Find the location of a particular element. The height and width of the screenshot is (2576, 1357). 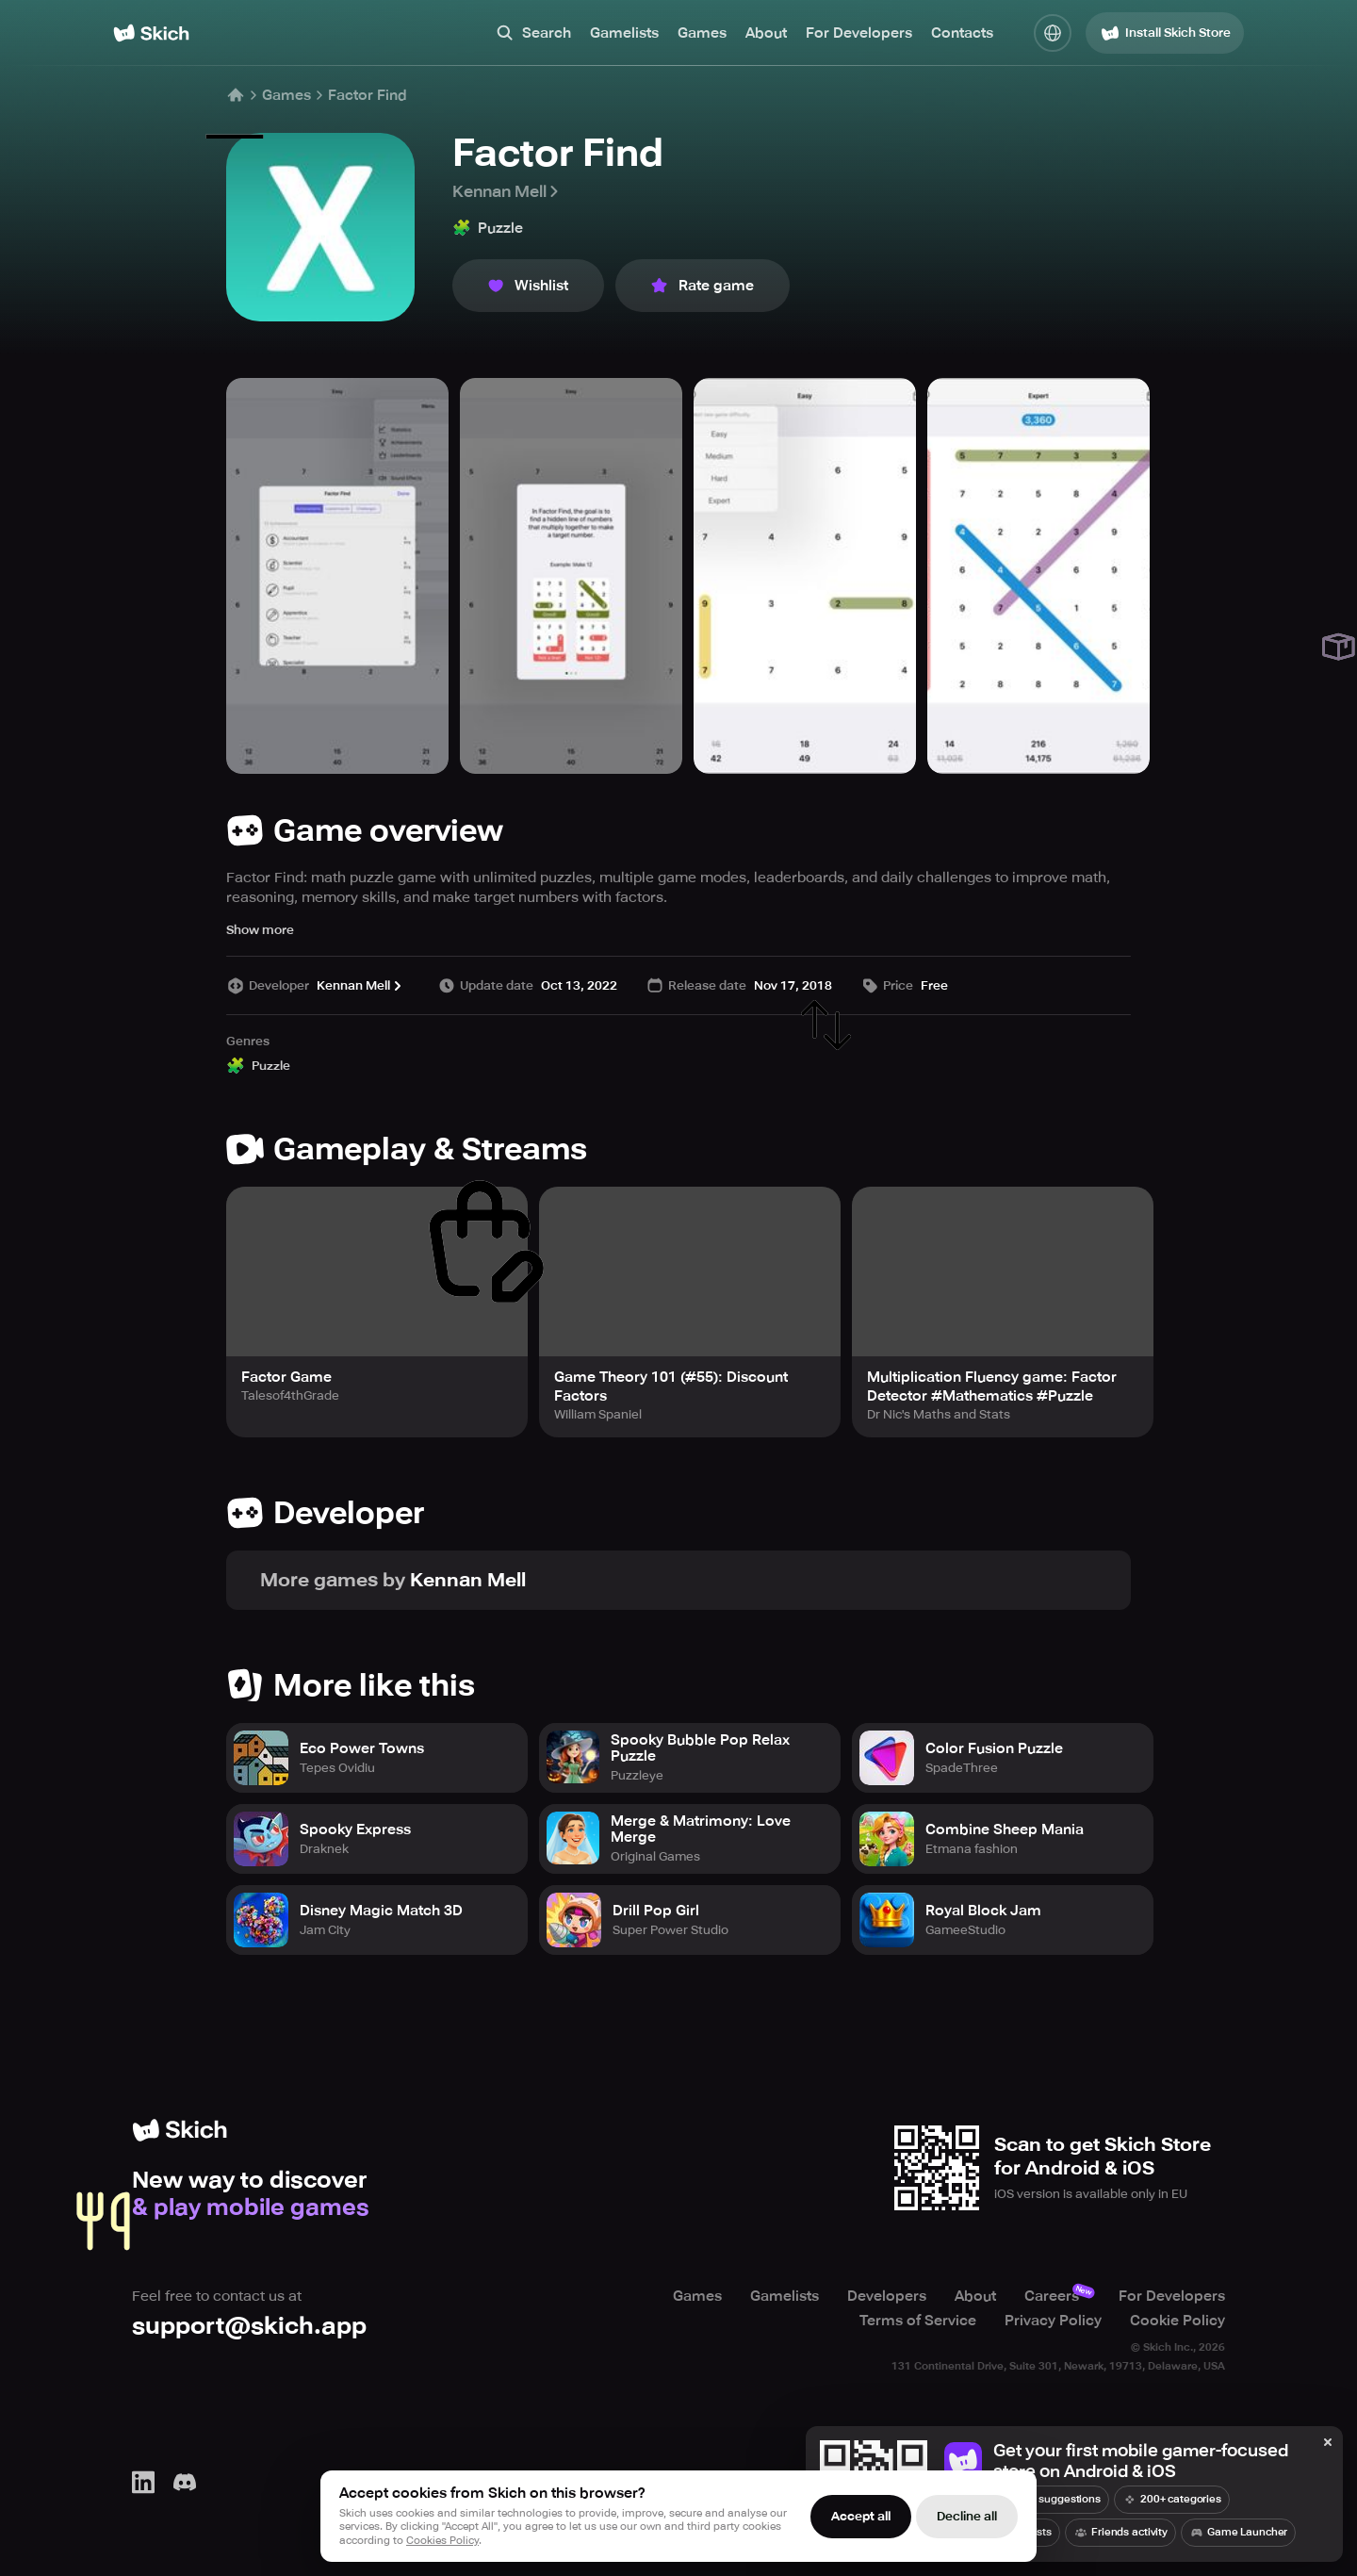

edit shopping bag contents is located at coordinates (480, 1239).